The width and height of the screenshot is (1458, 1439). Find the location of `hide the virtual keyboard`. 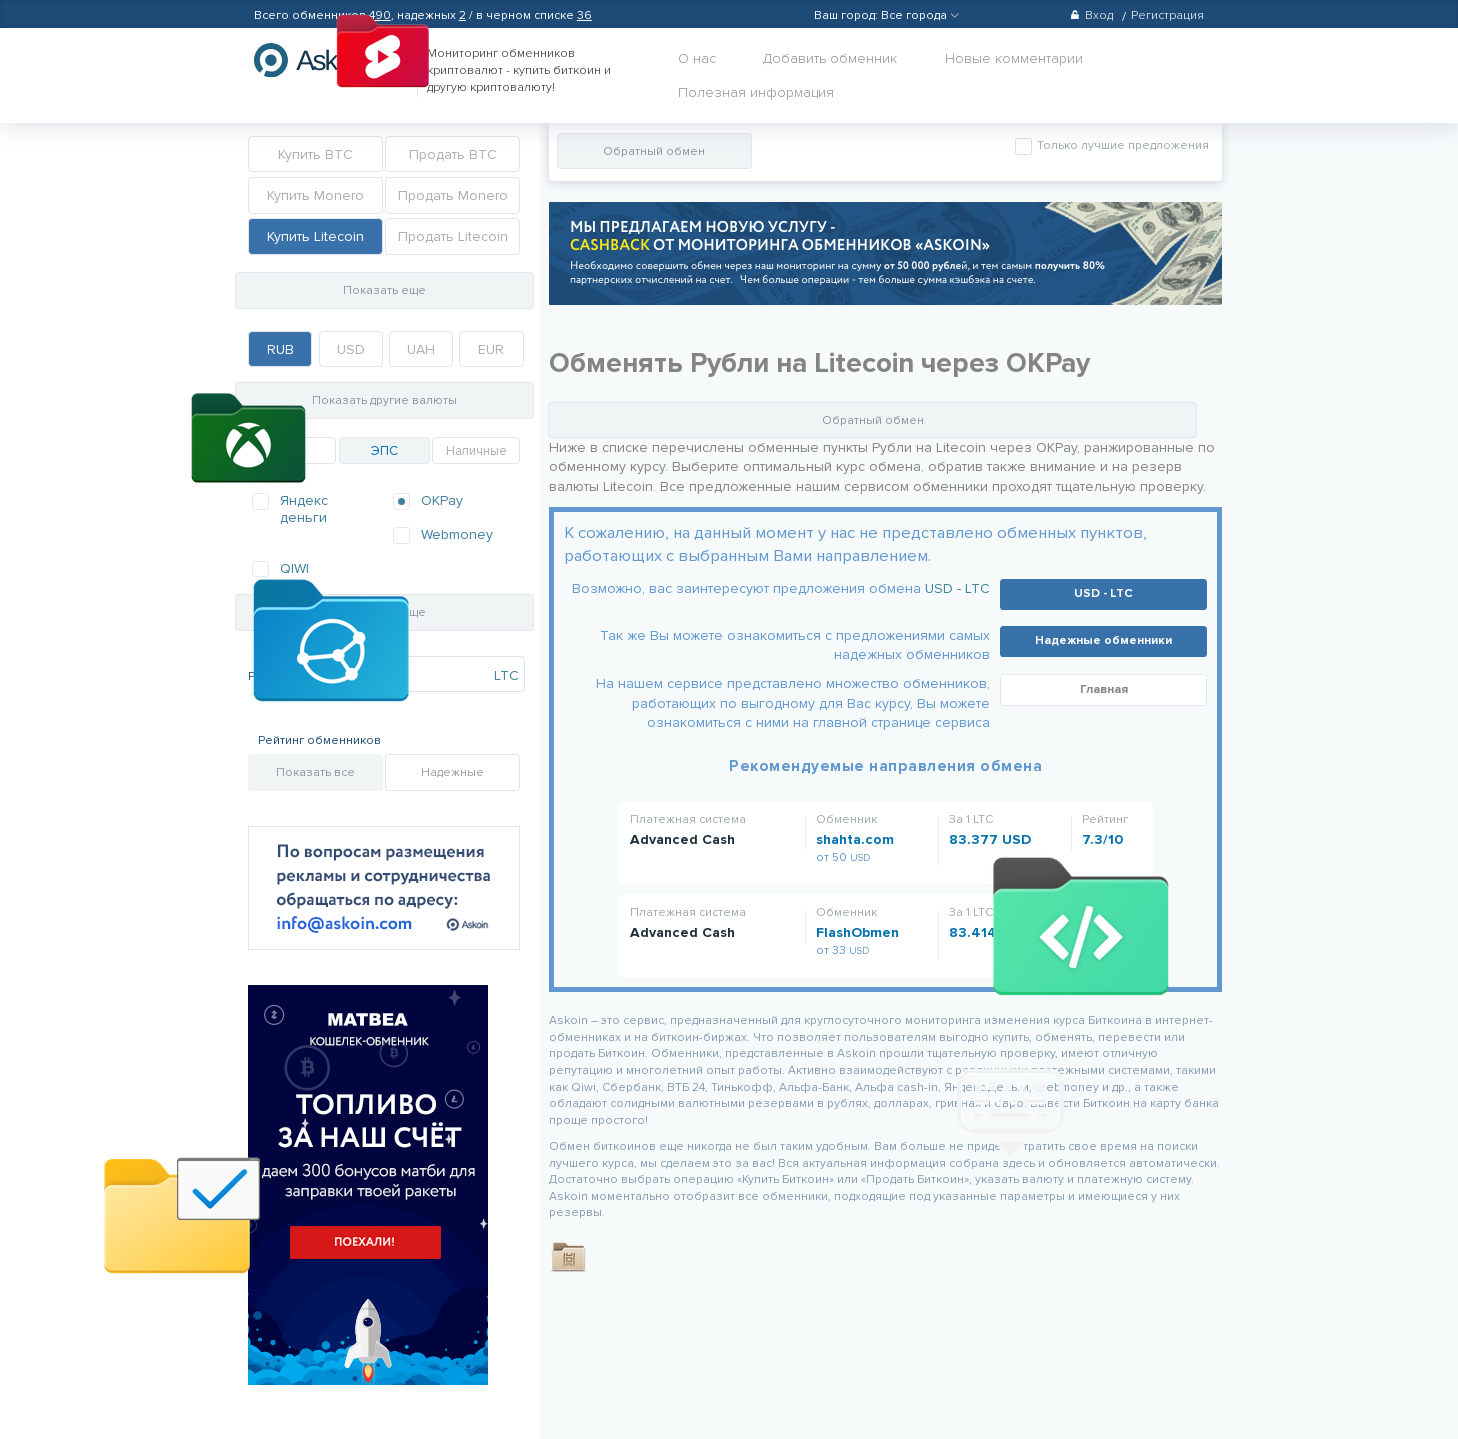

hide the virtual keyboard is located at coordinates (1010, 1113).